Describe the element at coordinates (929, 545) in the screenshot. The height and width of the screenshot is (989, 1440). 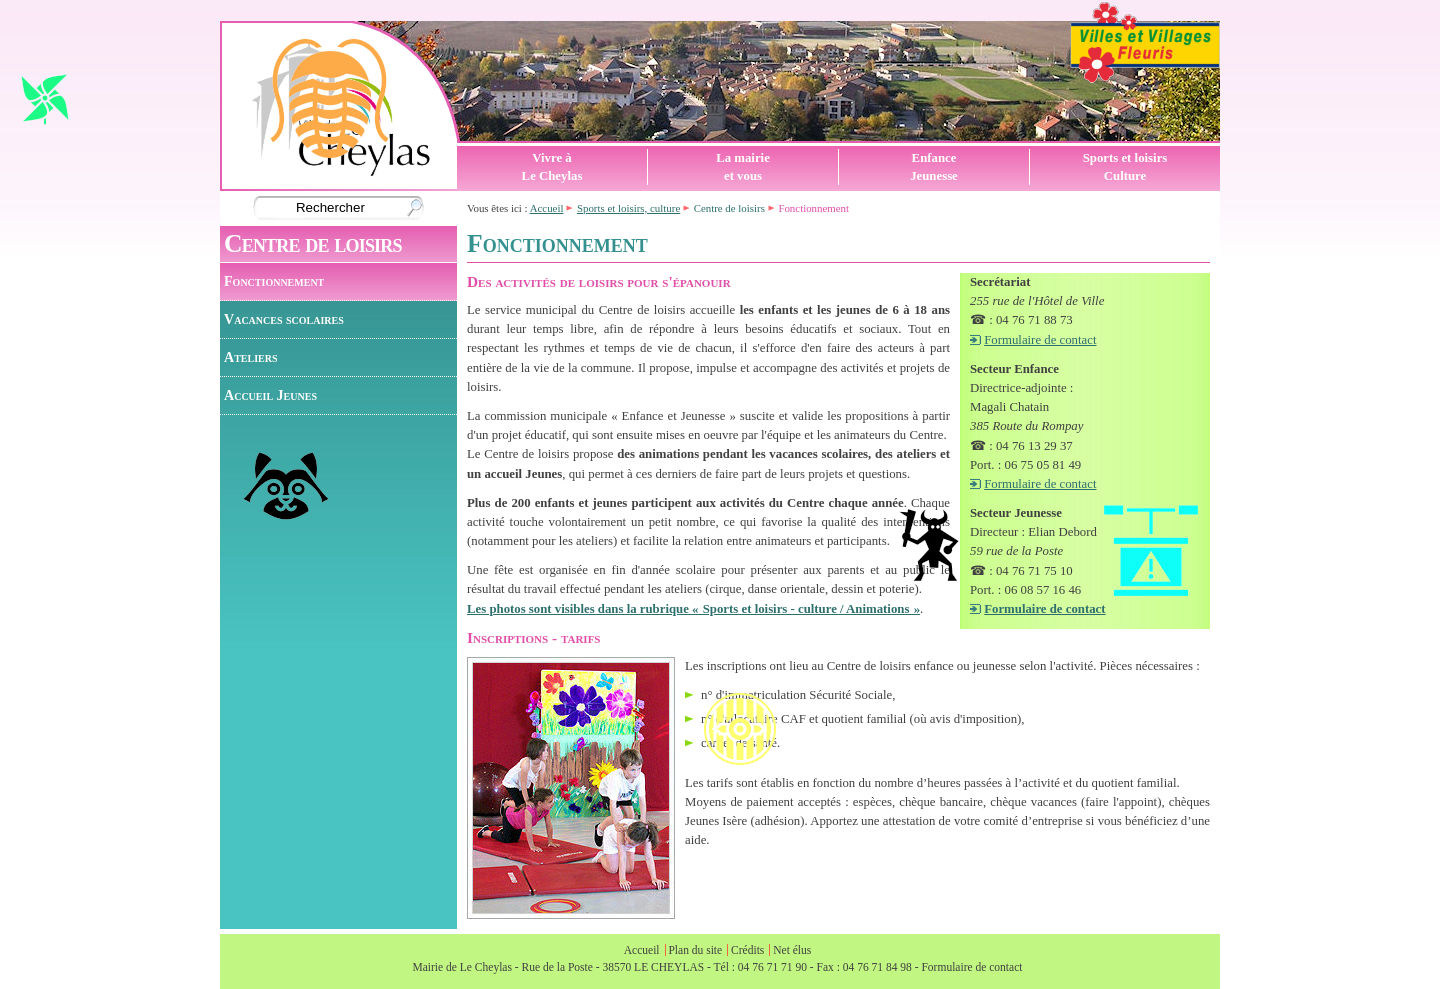
I see `select evil minion character or enemy type` at that location.